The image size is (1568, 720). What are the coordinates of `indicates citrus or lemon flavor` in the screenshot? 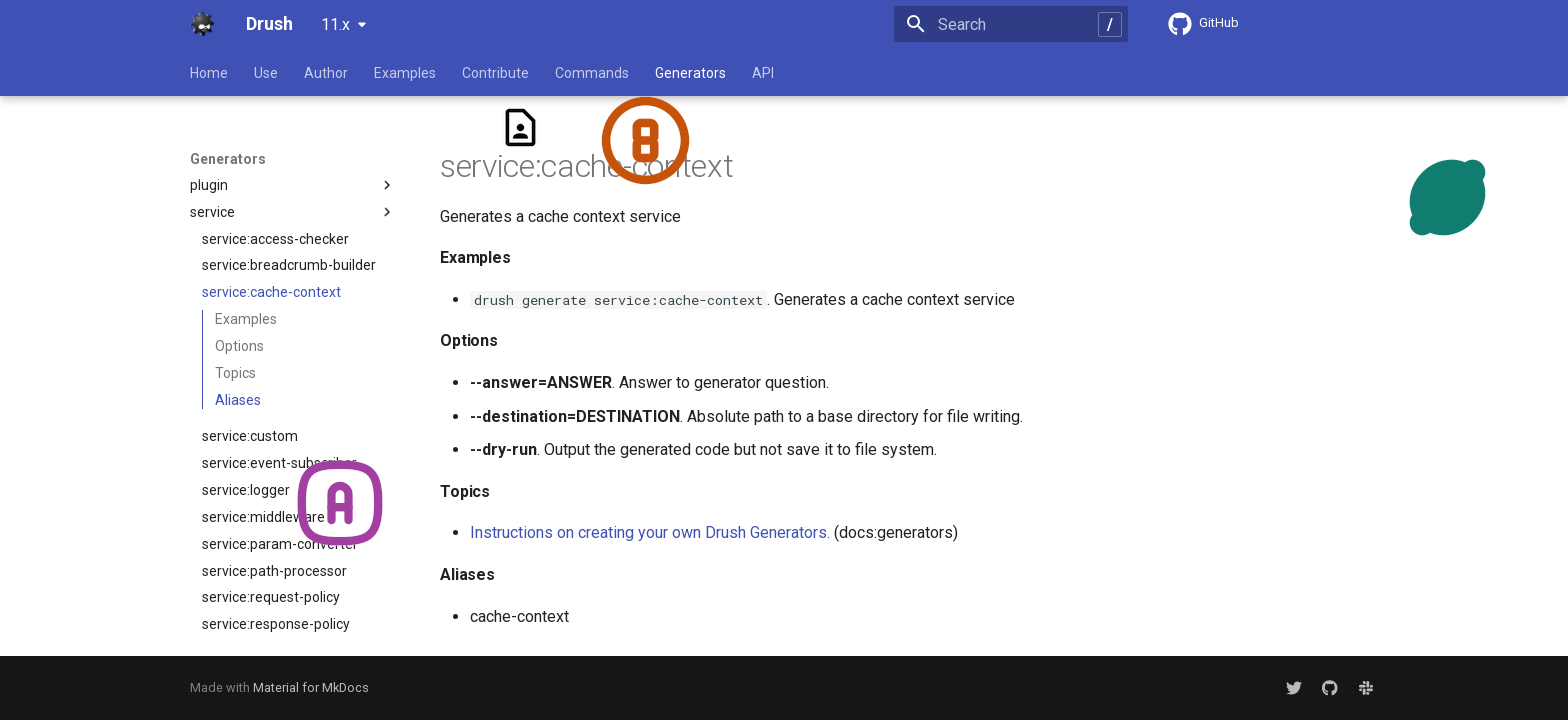 It's located at (1447, 197).